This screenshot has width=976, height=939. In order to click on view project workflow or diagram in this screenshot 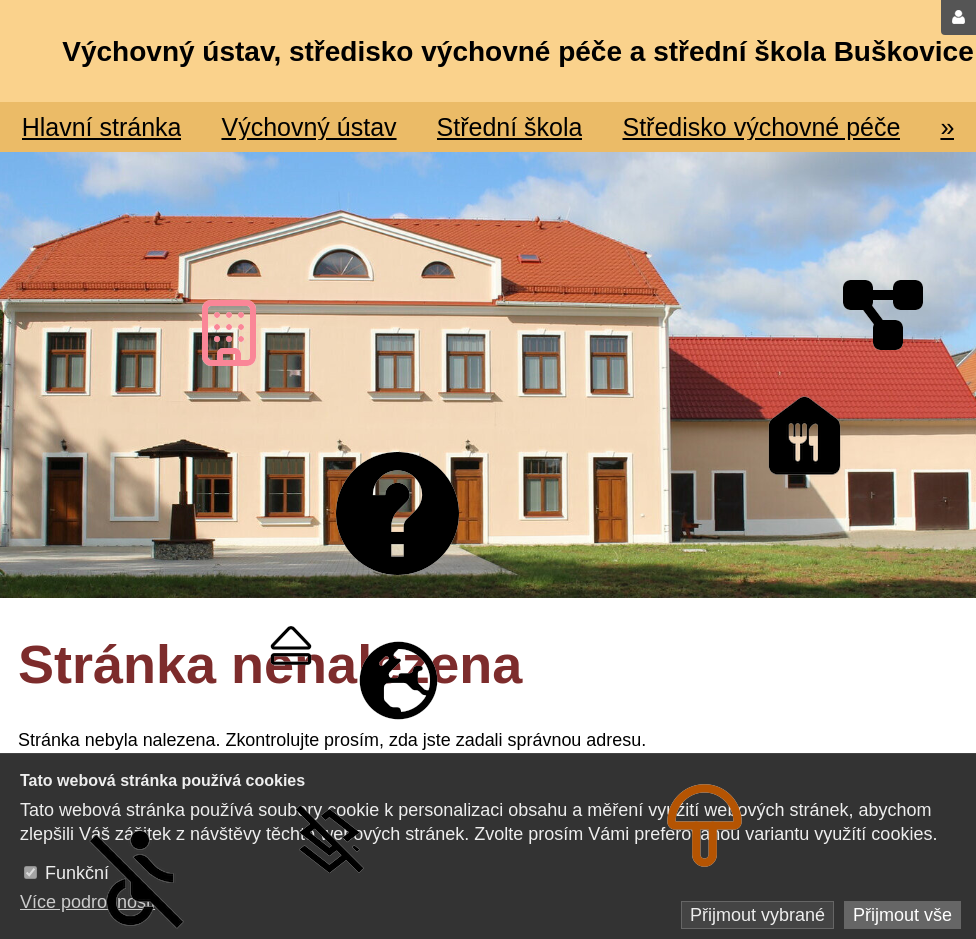, I will do `click(883, 315)`.